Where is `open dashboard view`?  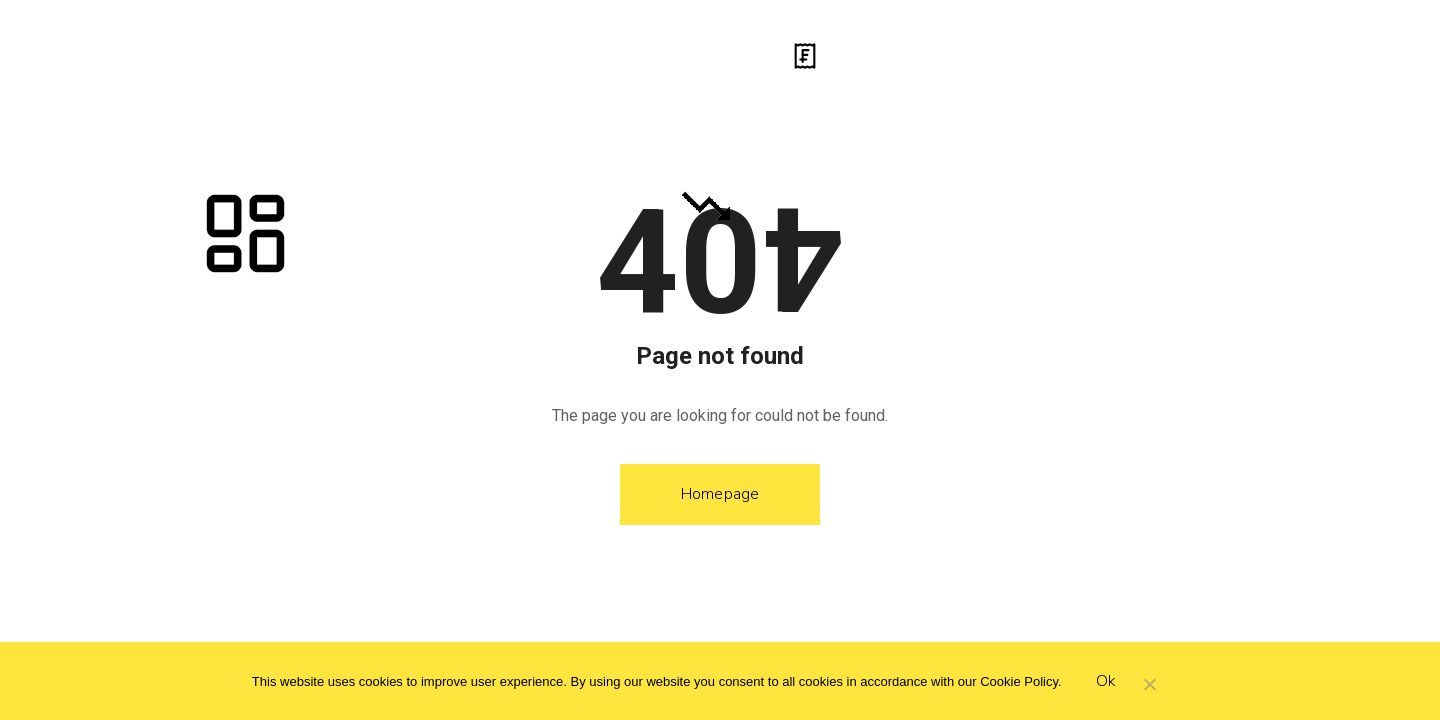 open dashboard view is located at coordinates (245, 233).